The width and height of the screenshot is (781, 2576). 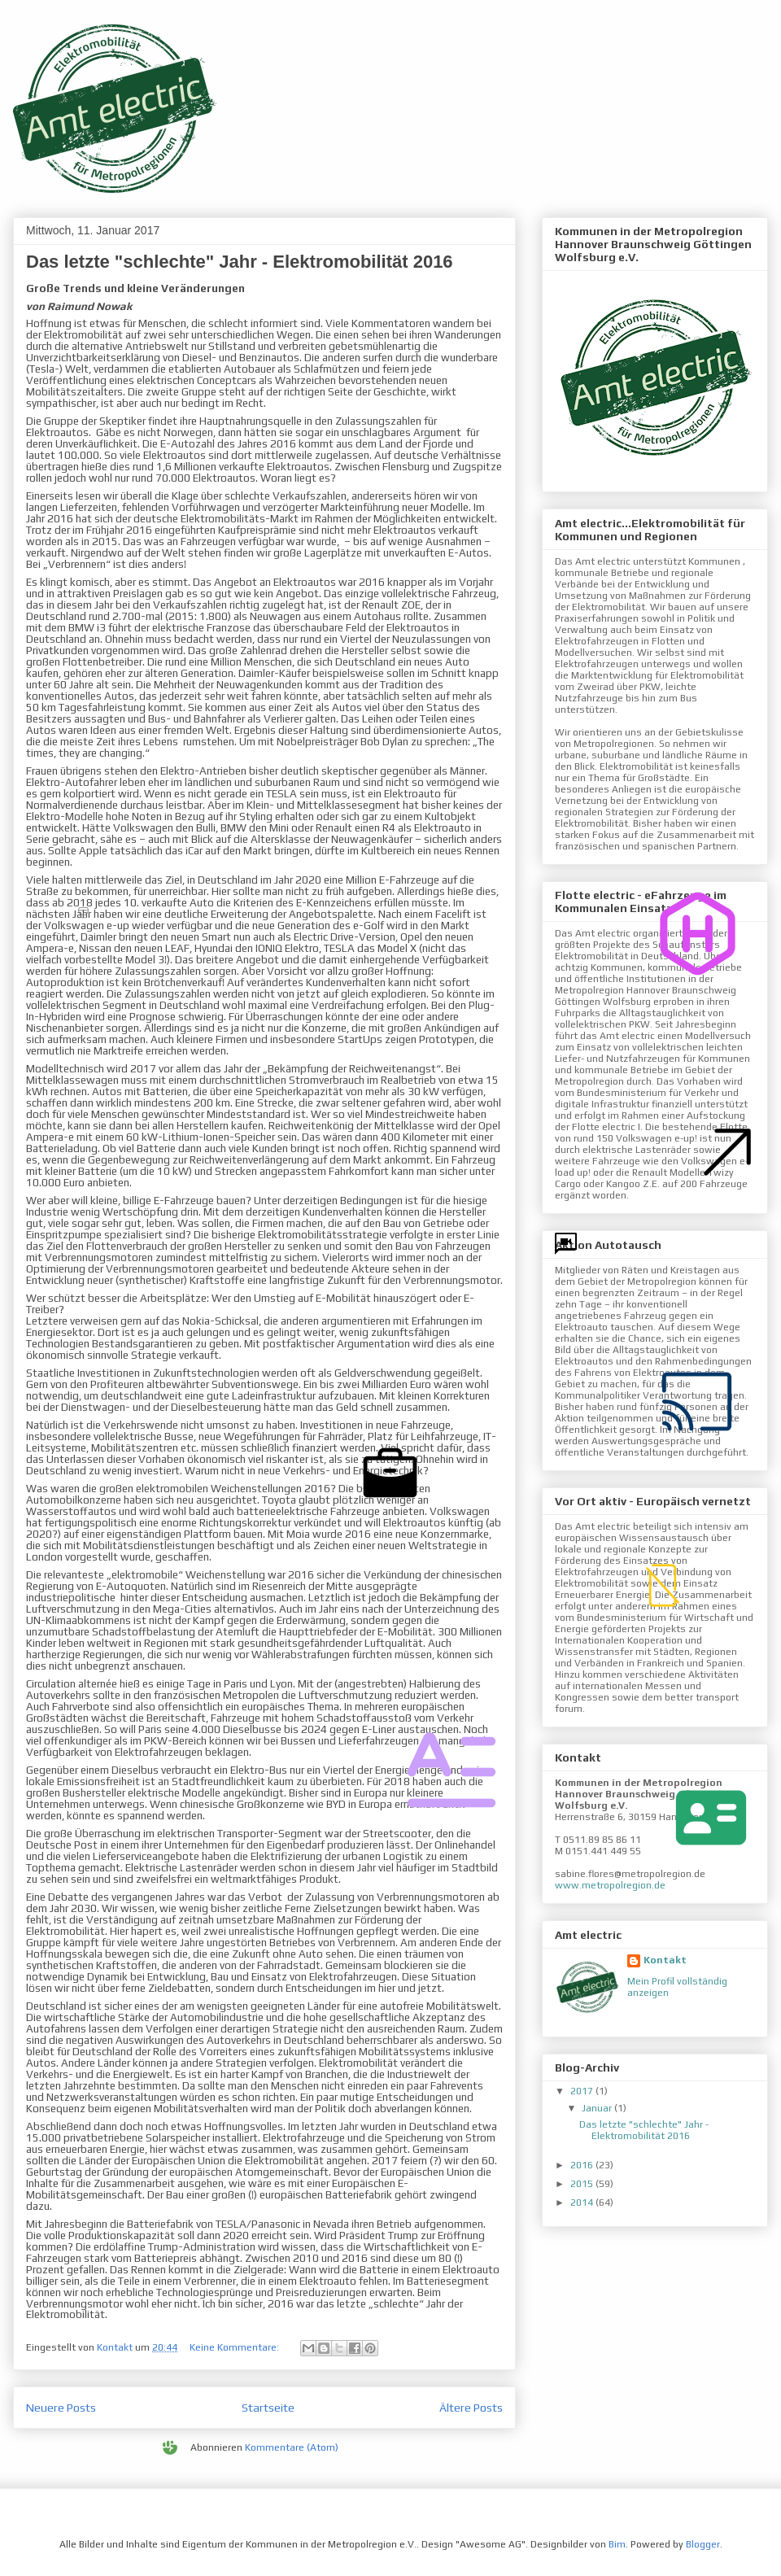 What do you see at coordinates (170, 2447) in the screenshot?
I see `indicates solidarity or support action` at bounding box center [170, 2447].